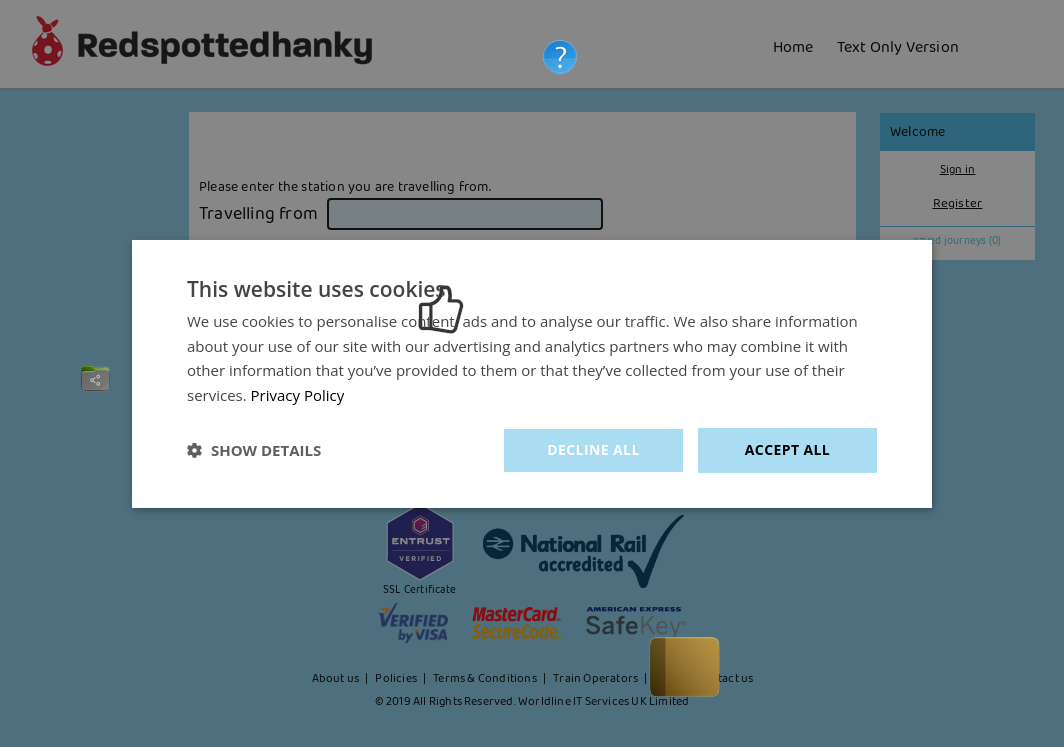 This screenshot has width=1064, height=747. I want to click on access body and hand gesture emojis, so click(439, 309).